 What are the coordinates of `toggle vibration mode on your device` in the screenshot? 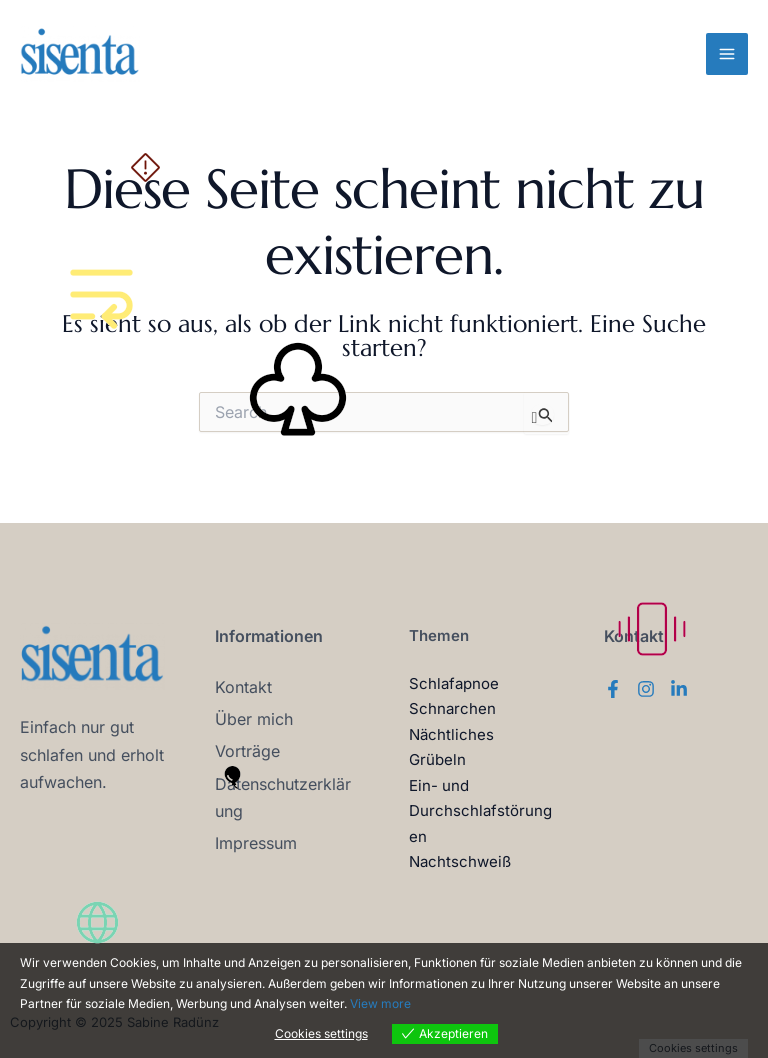 It's located at (652, 629).